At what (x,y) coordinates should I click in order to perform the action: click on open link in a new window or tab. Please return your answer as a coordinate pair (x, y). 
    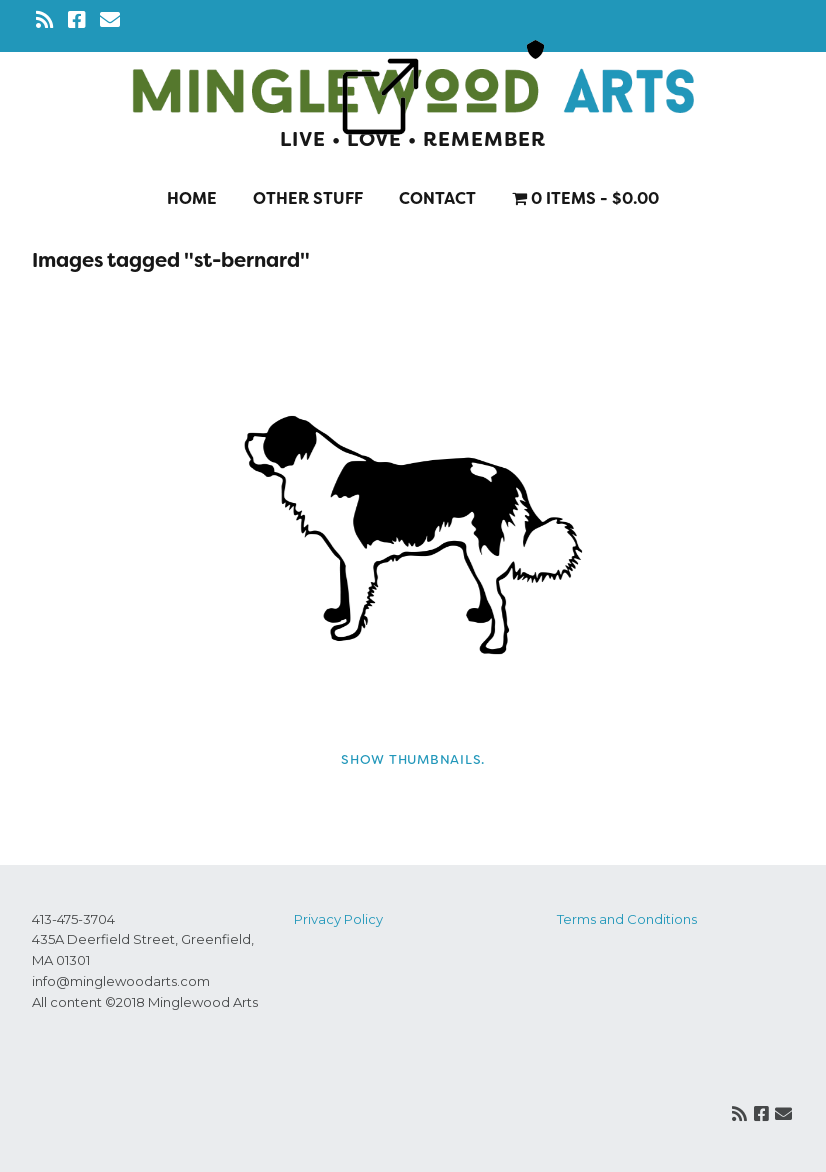
    Looking at the image, I should click on (380, 96).